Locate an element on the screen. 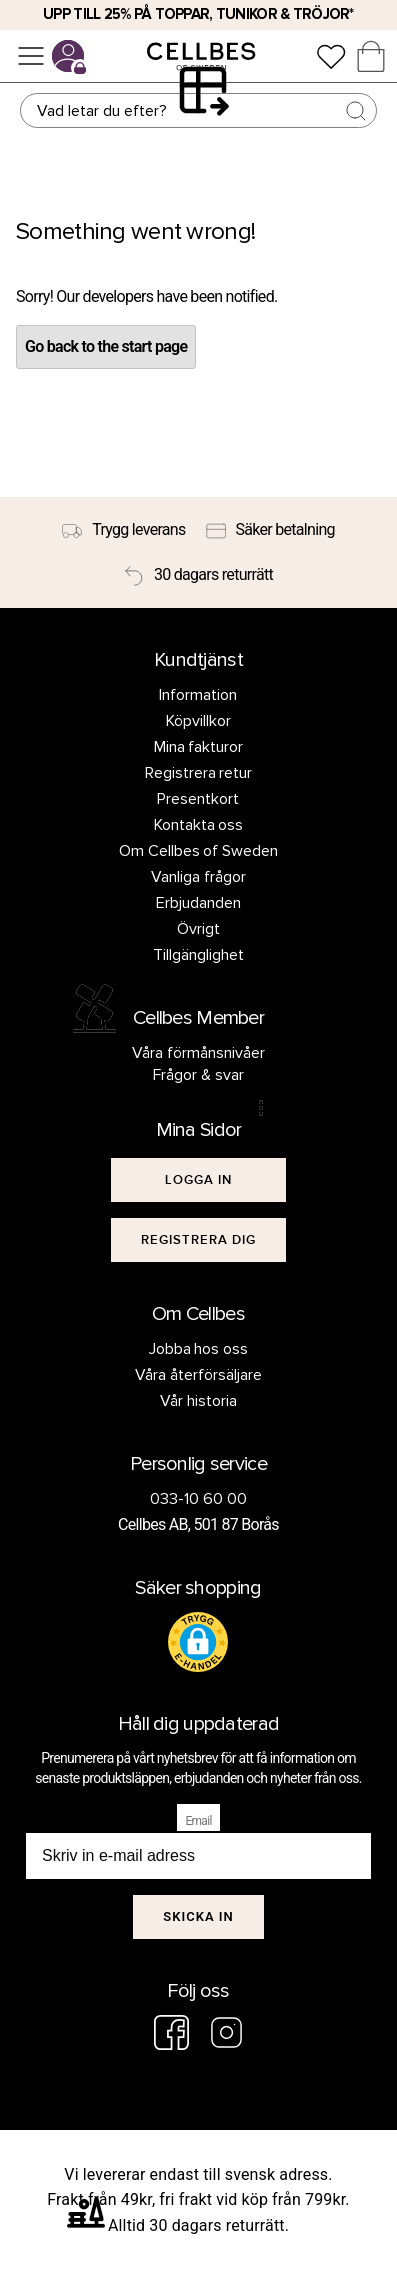  view nearby parks or green spaces is located at coordinates (86, 2214).